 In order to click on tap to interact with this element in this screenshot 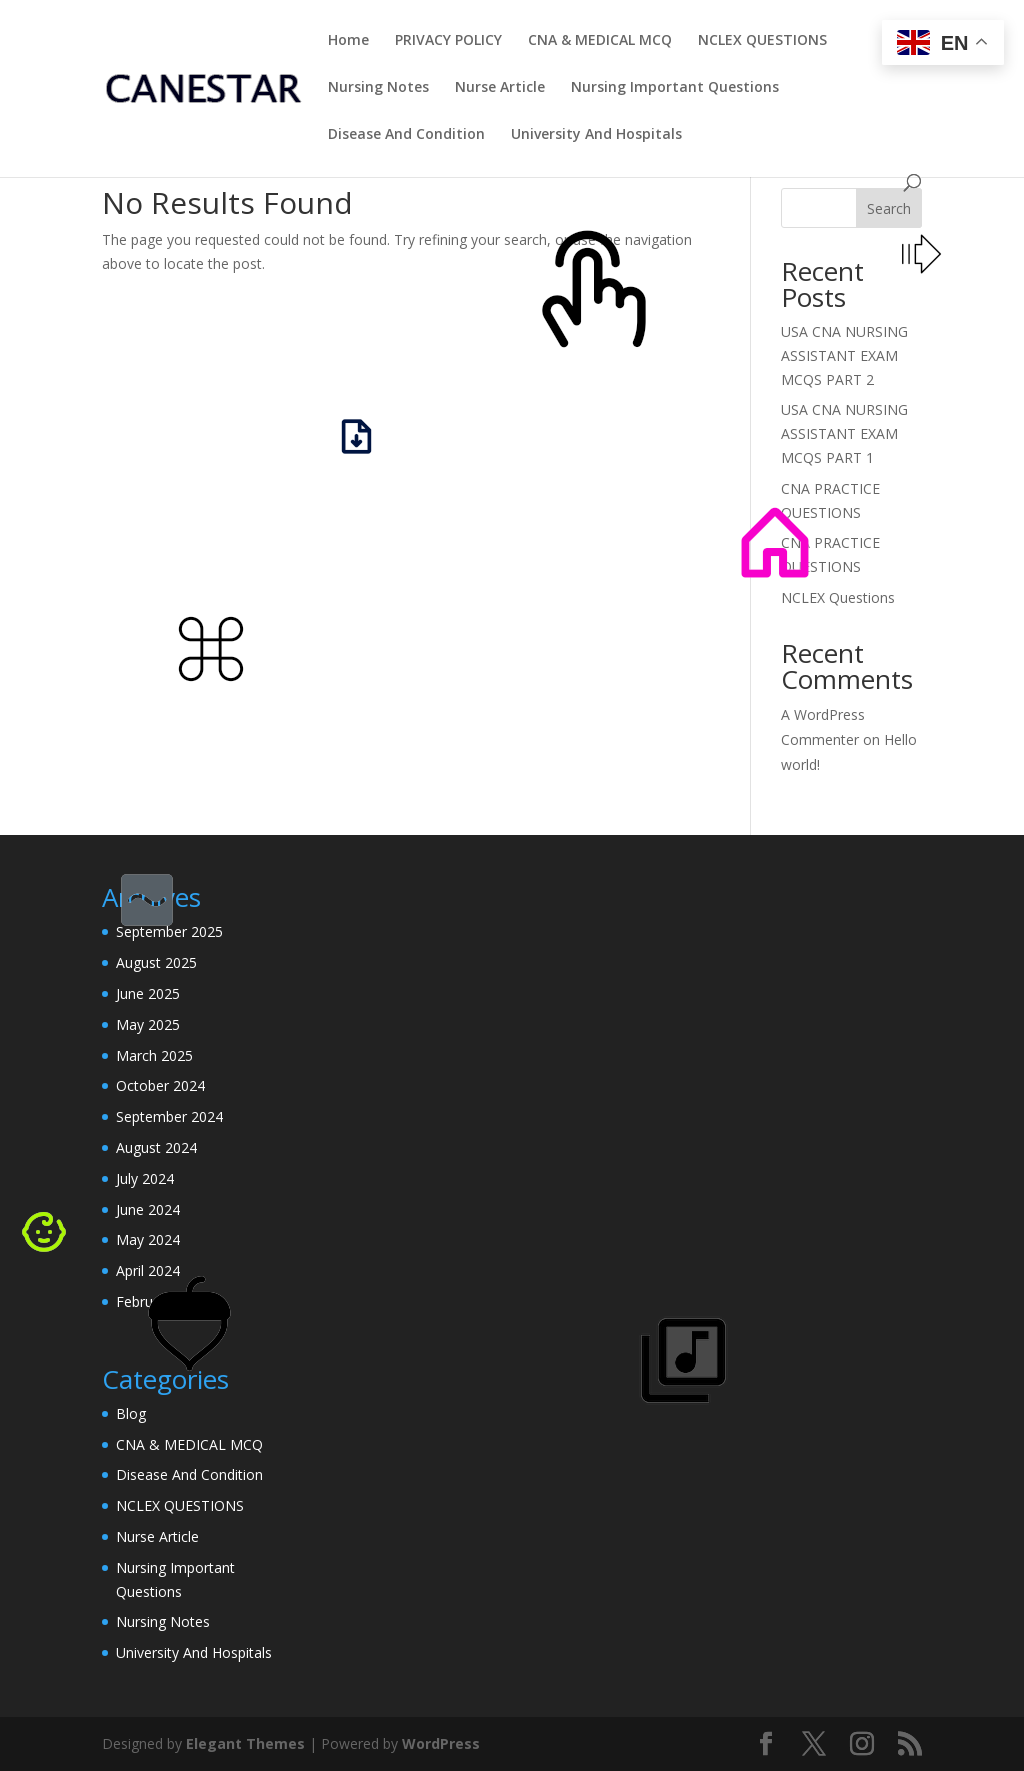, I will do `click(594, 291)`.